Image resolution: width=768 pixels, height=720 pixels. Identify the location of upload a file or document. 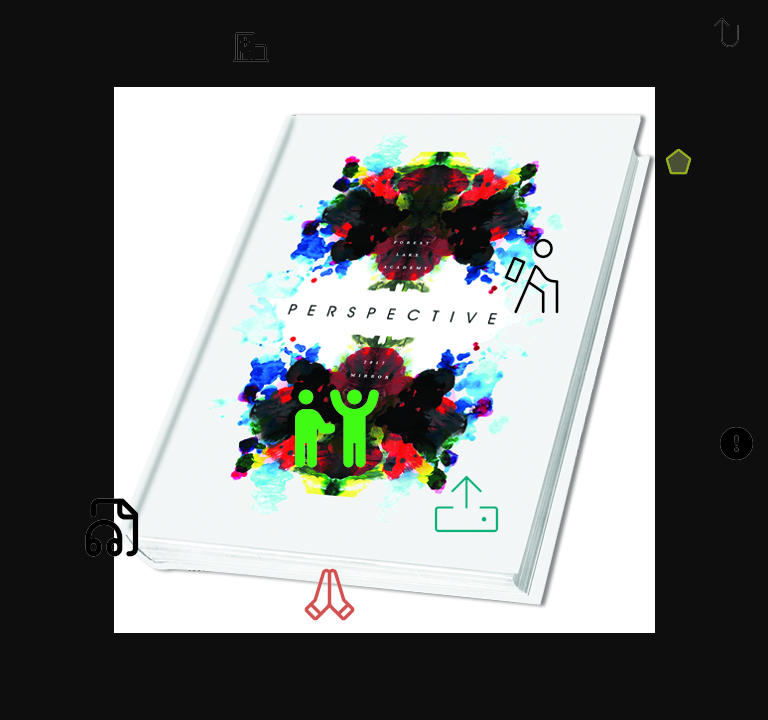
(466, 507).